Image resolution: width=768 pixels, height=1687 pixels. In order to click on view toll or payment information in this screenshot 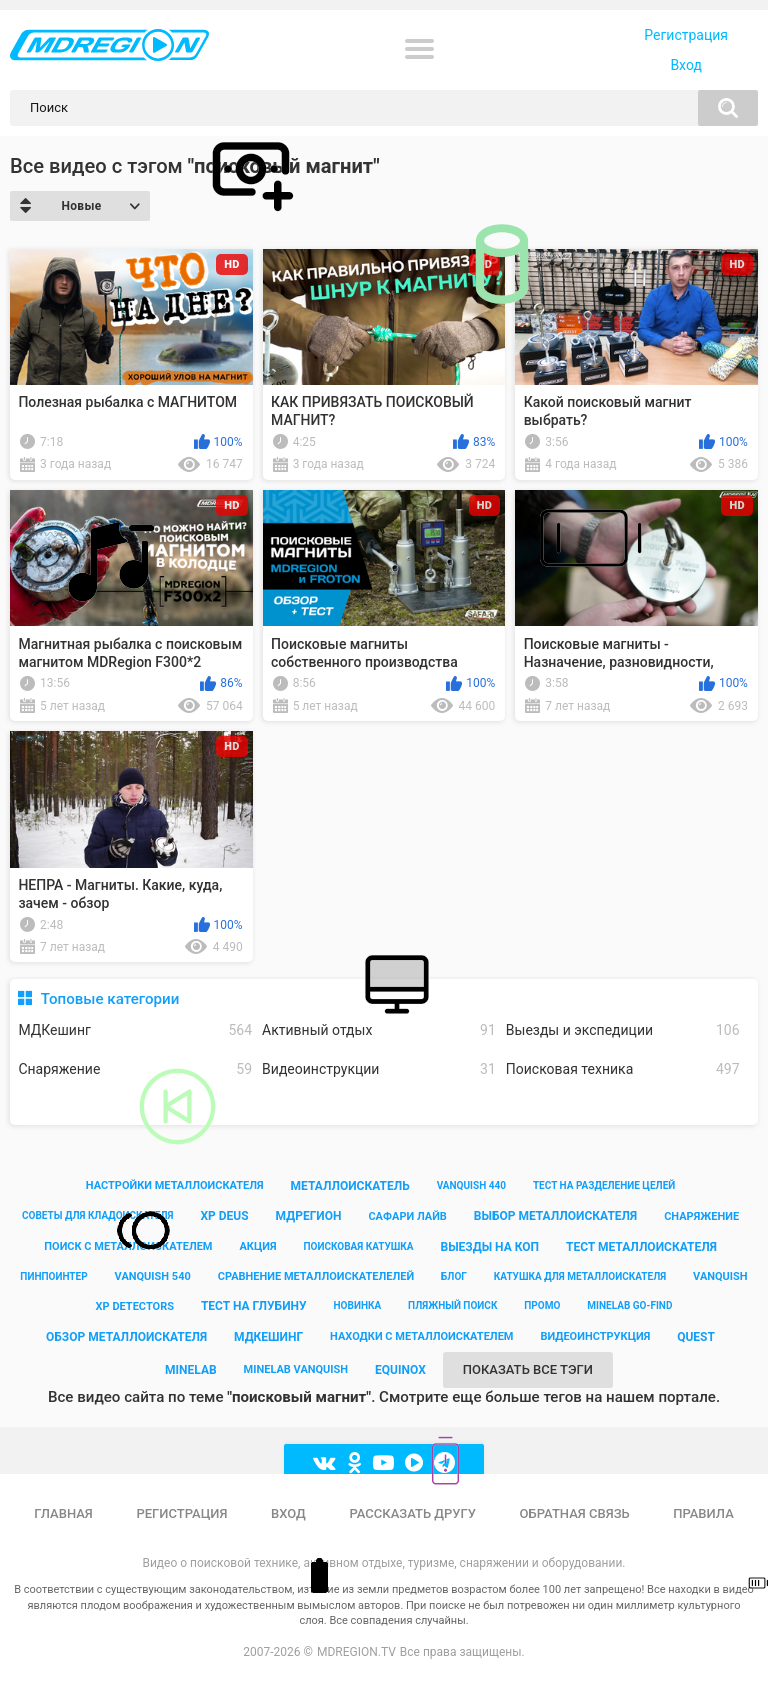, I will do `click(143, 1230)`.